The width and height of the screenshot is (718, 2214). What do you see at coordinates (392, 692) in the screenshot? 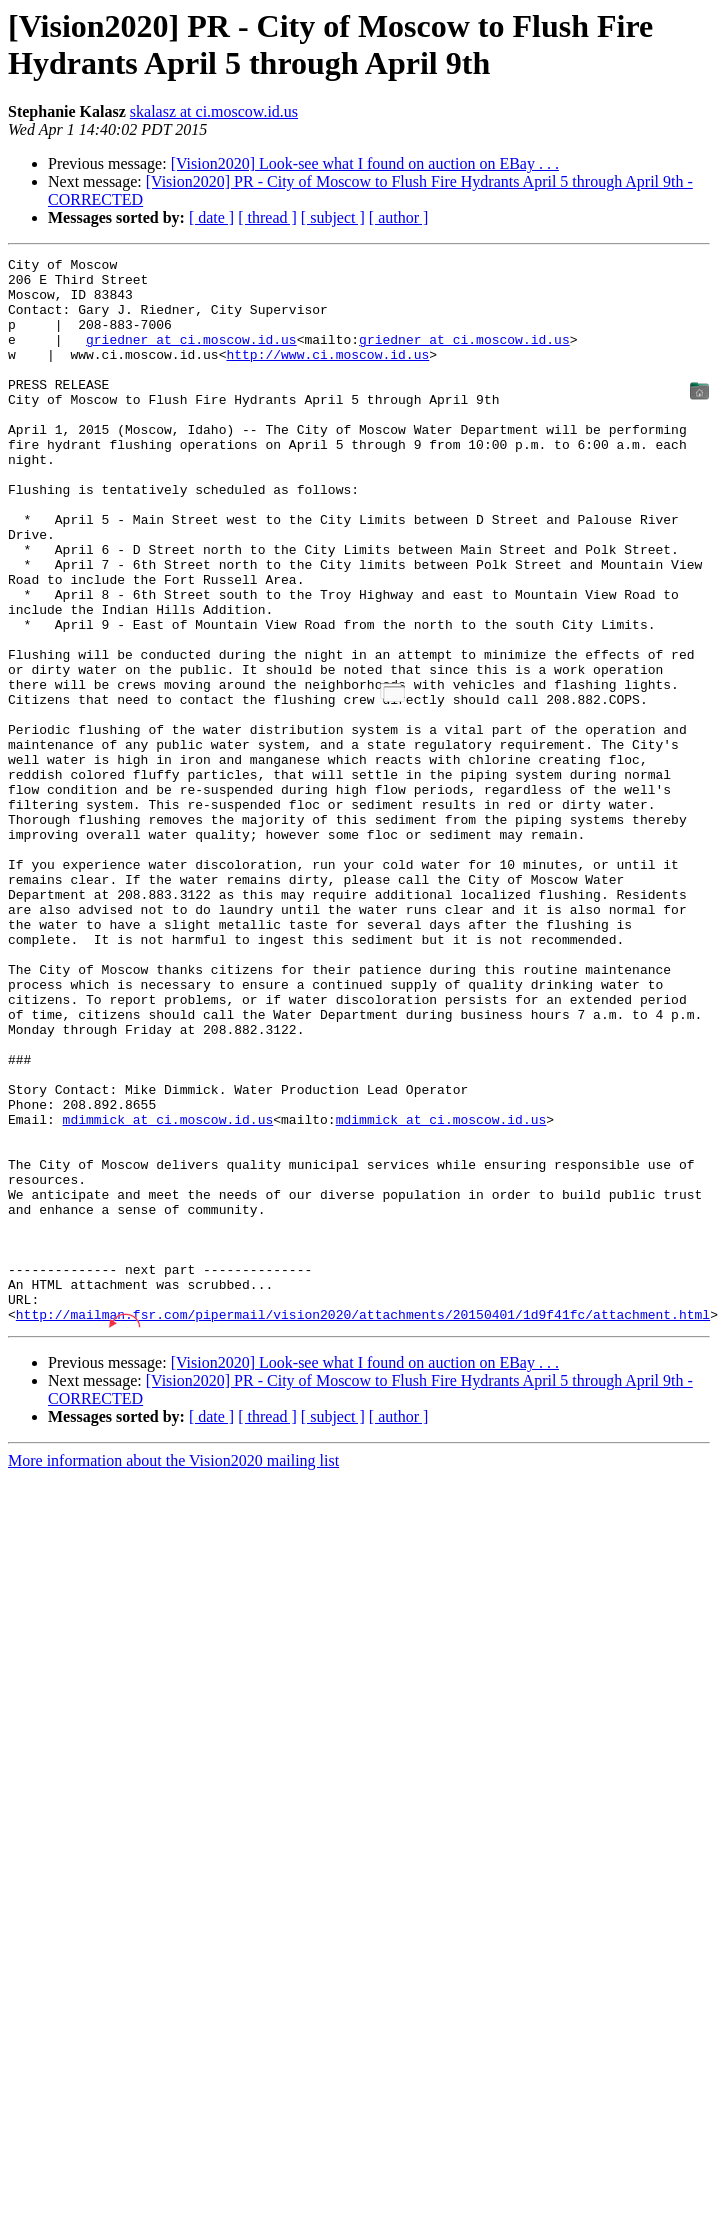
I see `arrange windows in cascade view` at bounding box center [392, 692].